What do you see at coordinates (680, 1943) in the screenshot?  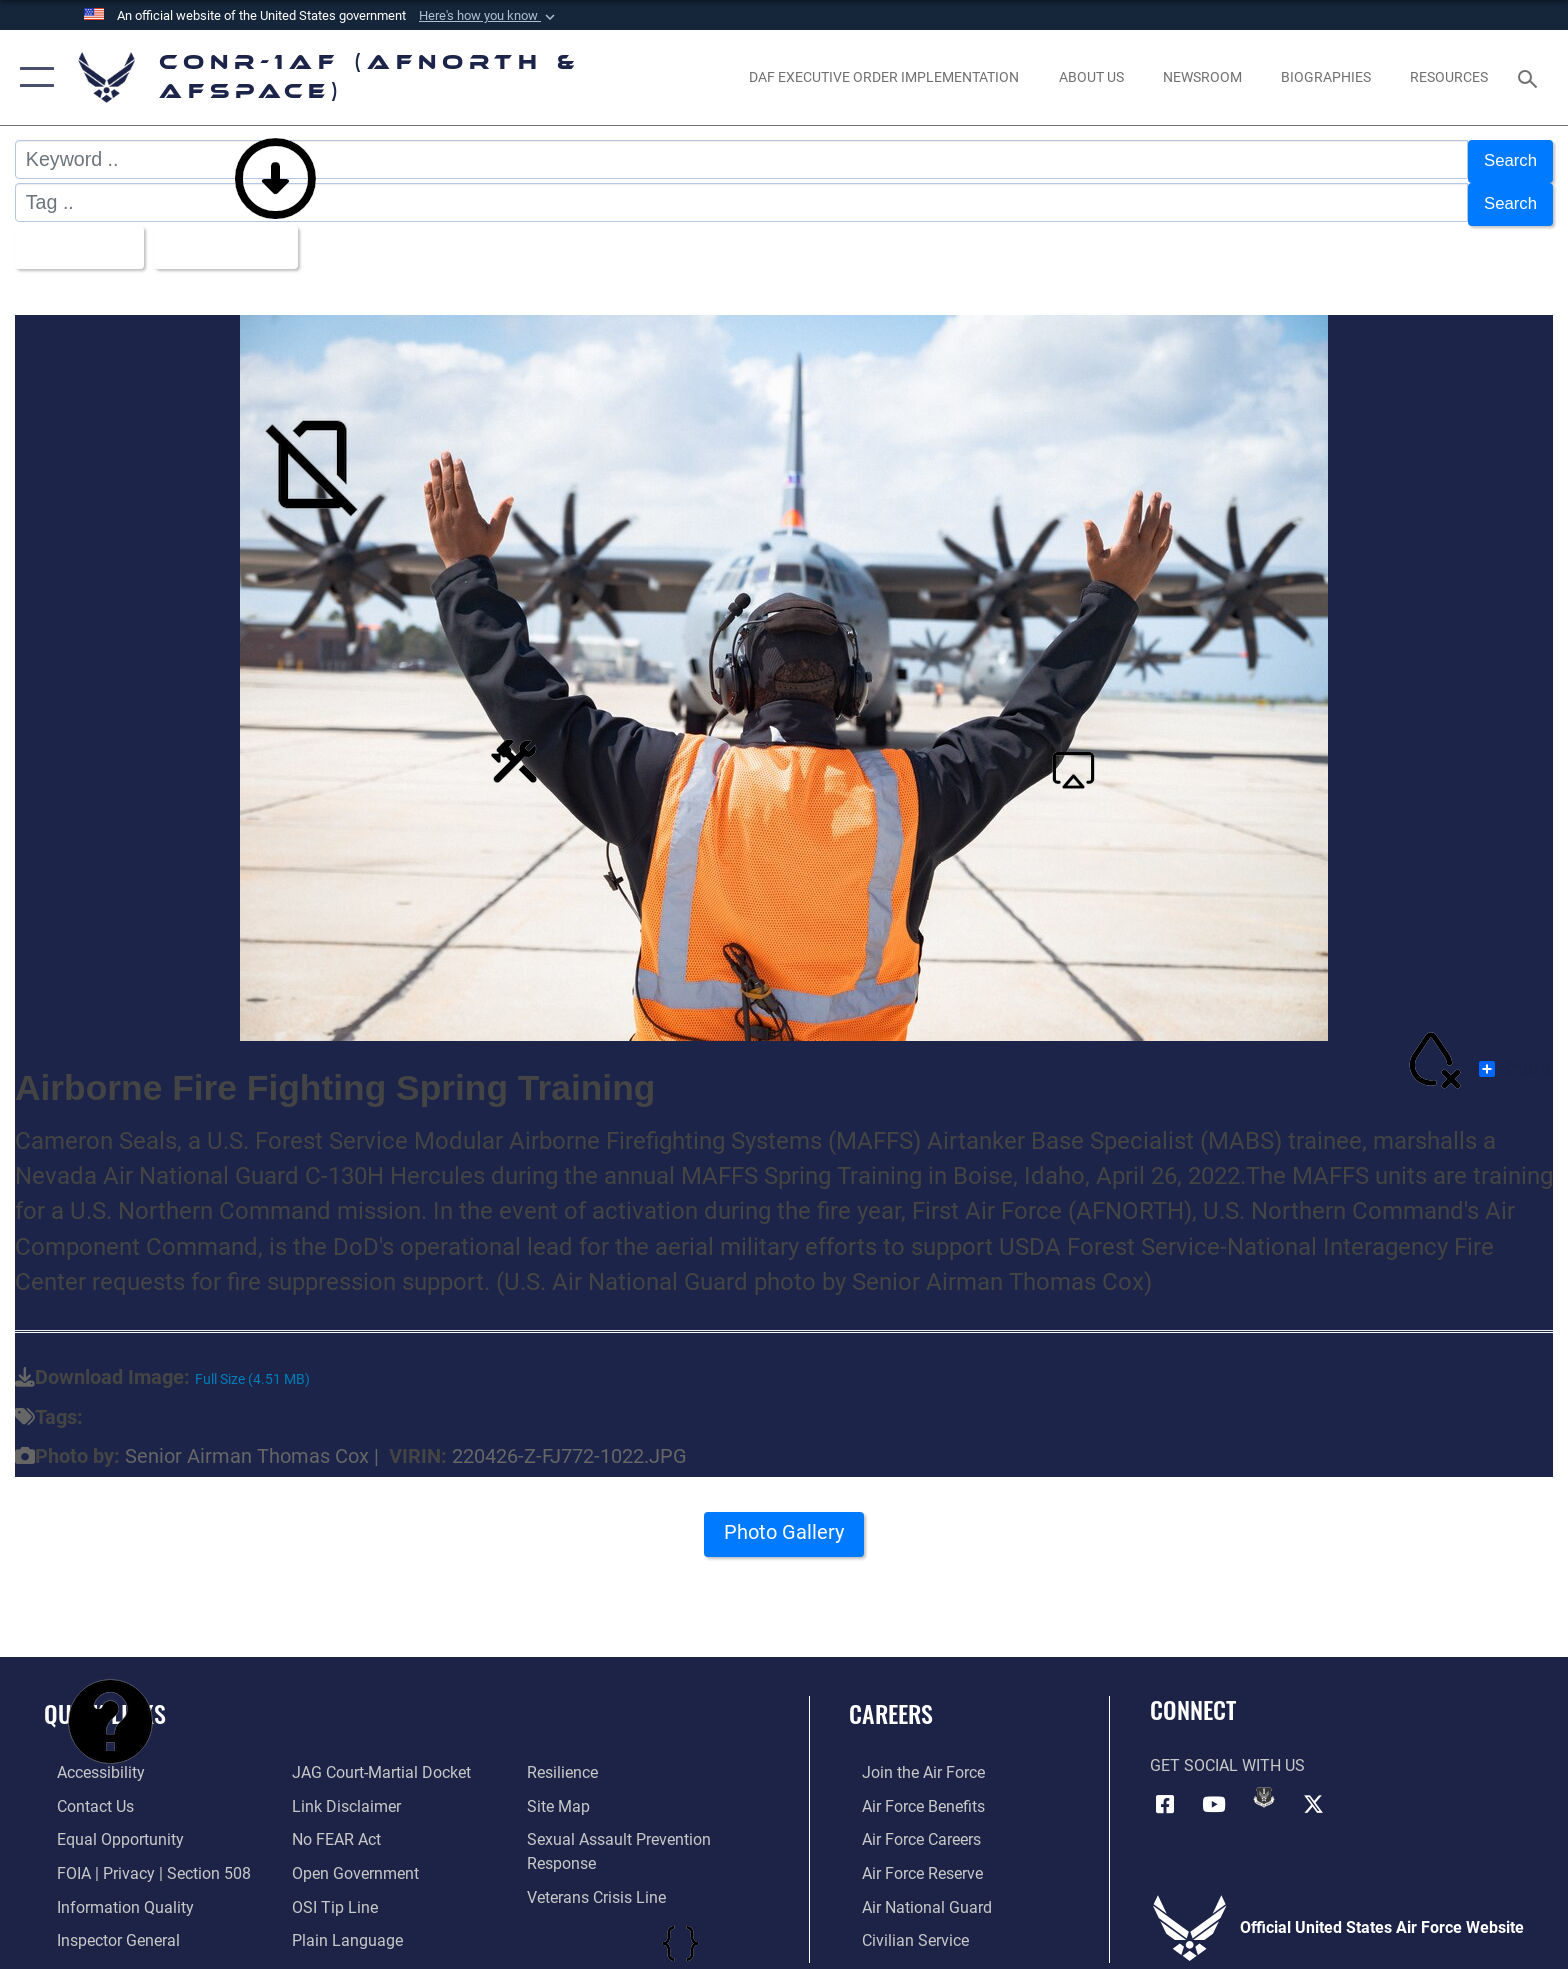 I see `indicates a JSON file type` at bounding box center [680, 1943].